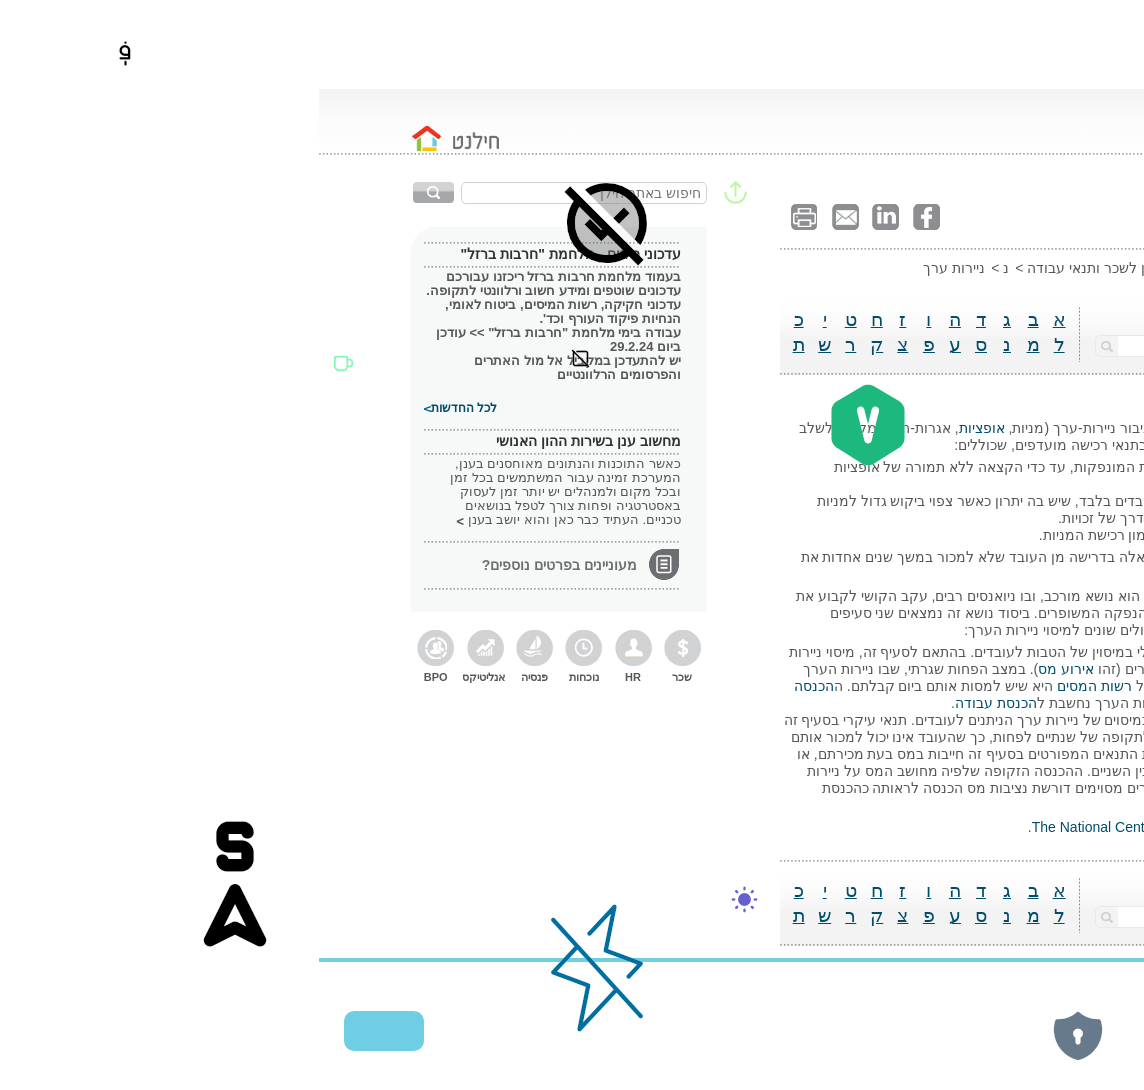 This screenshot has height=1090, width=1144. I want to click on indicates Afghan afghani currency, so click(125, 53).